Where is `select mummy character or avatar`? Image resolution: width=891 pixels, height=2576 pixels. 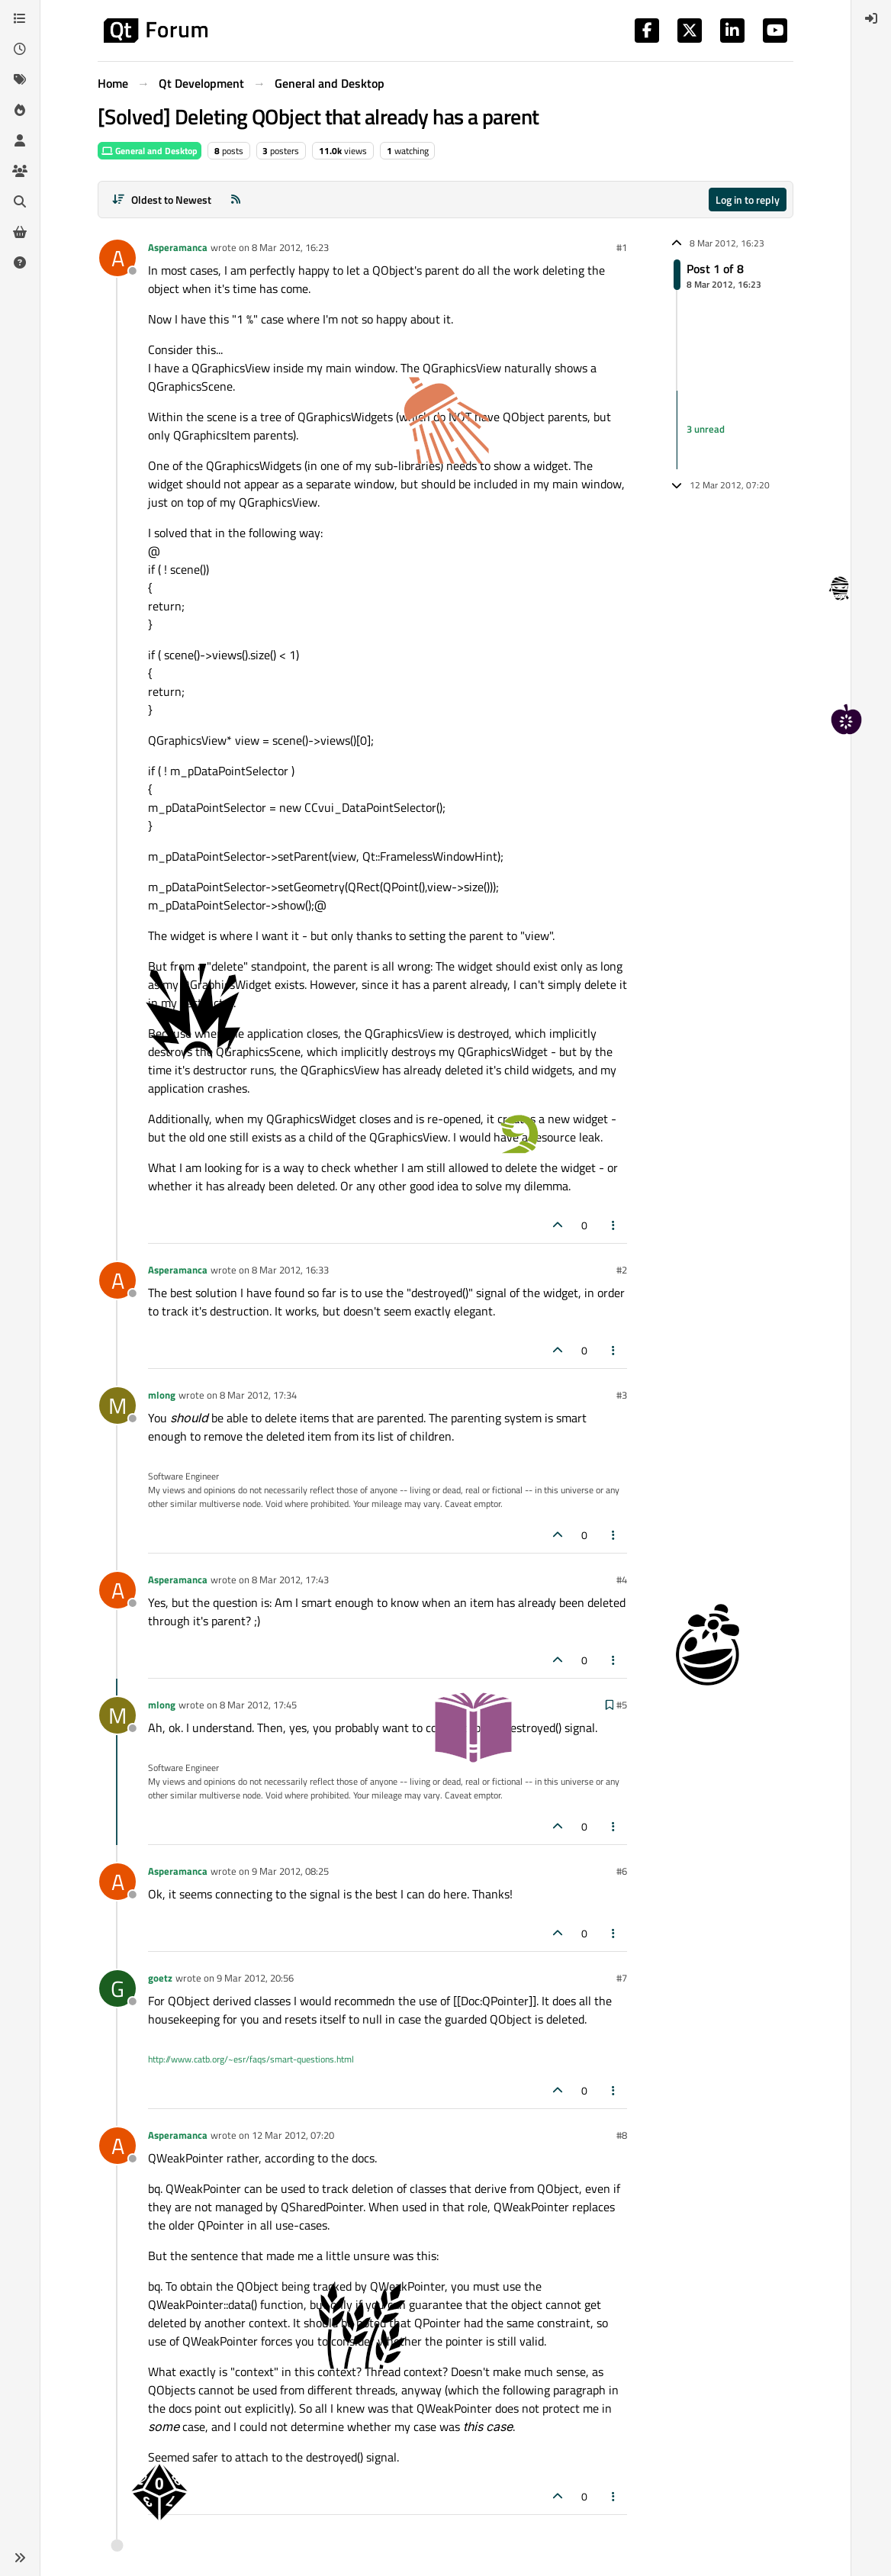
select mummy character or avatar is located at coordinates (840, 588).